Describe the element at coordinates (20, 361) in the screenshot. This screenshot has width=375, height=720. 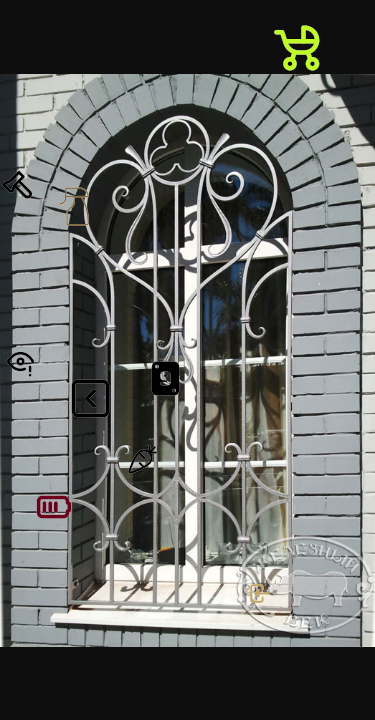
I see `view alert or warning details` at that location.